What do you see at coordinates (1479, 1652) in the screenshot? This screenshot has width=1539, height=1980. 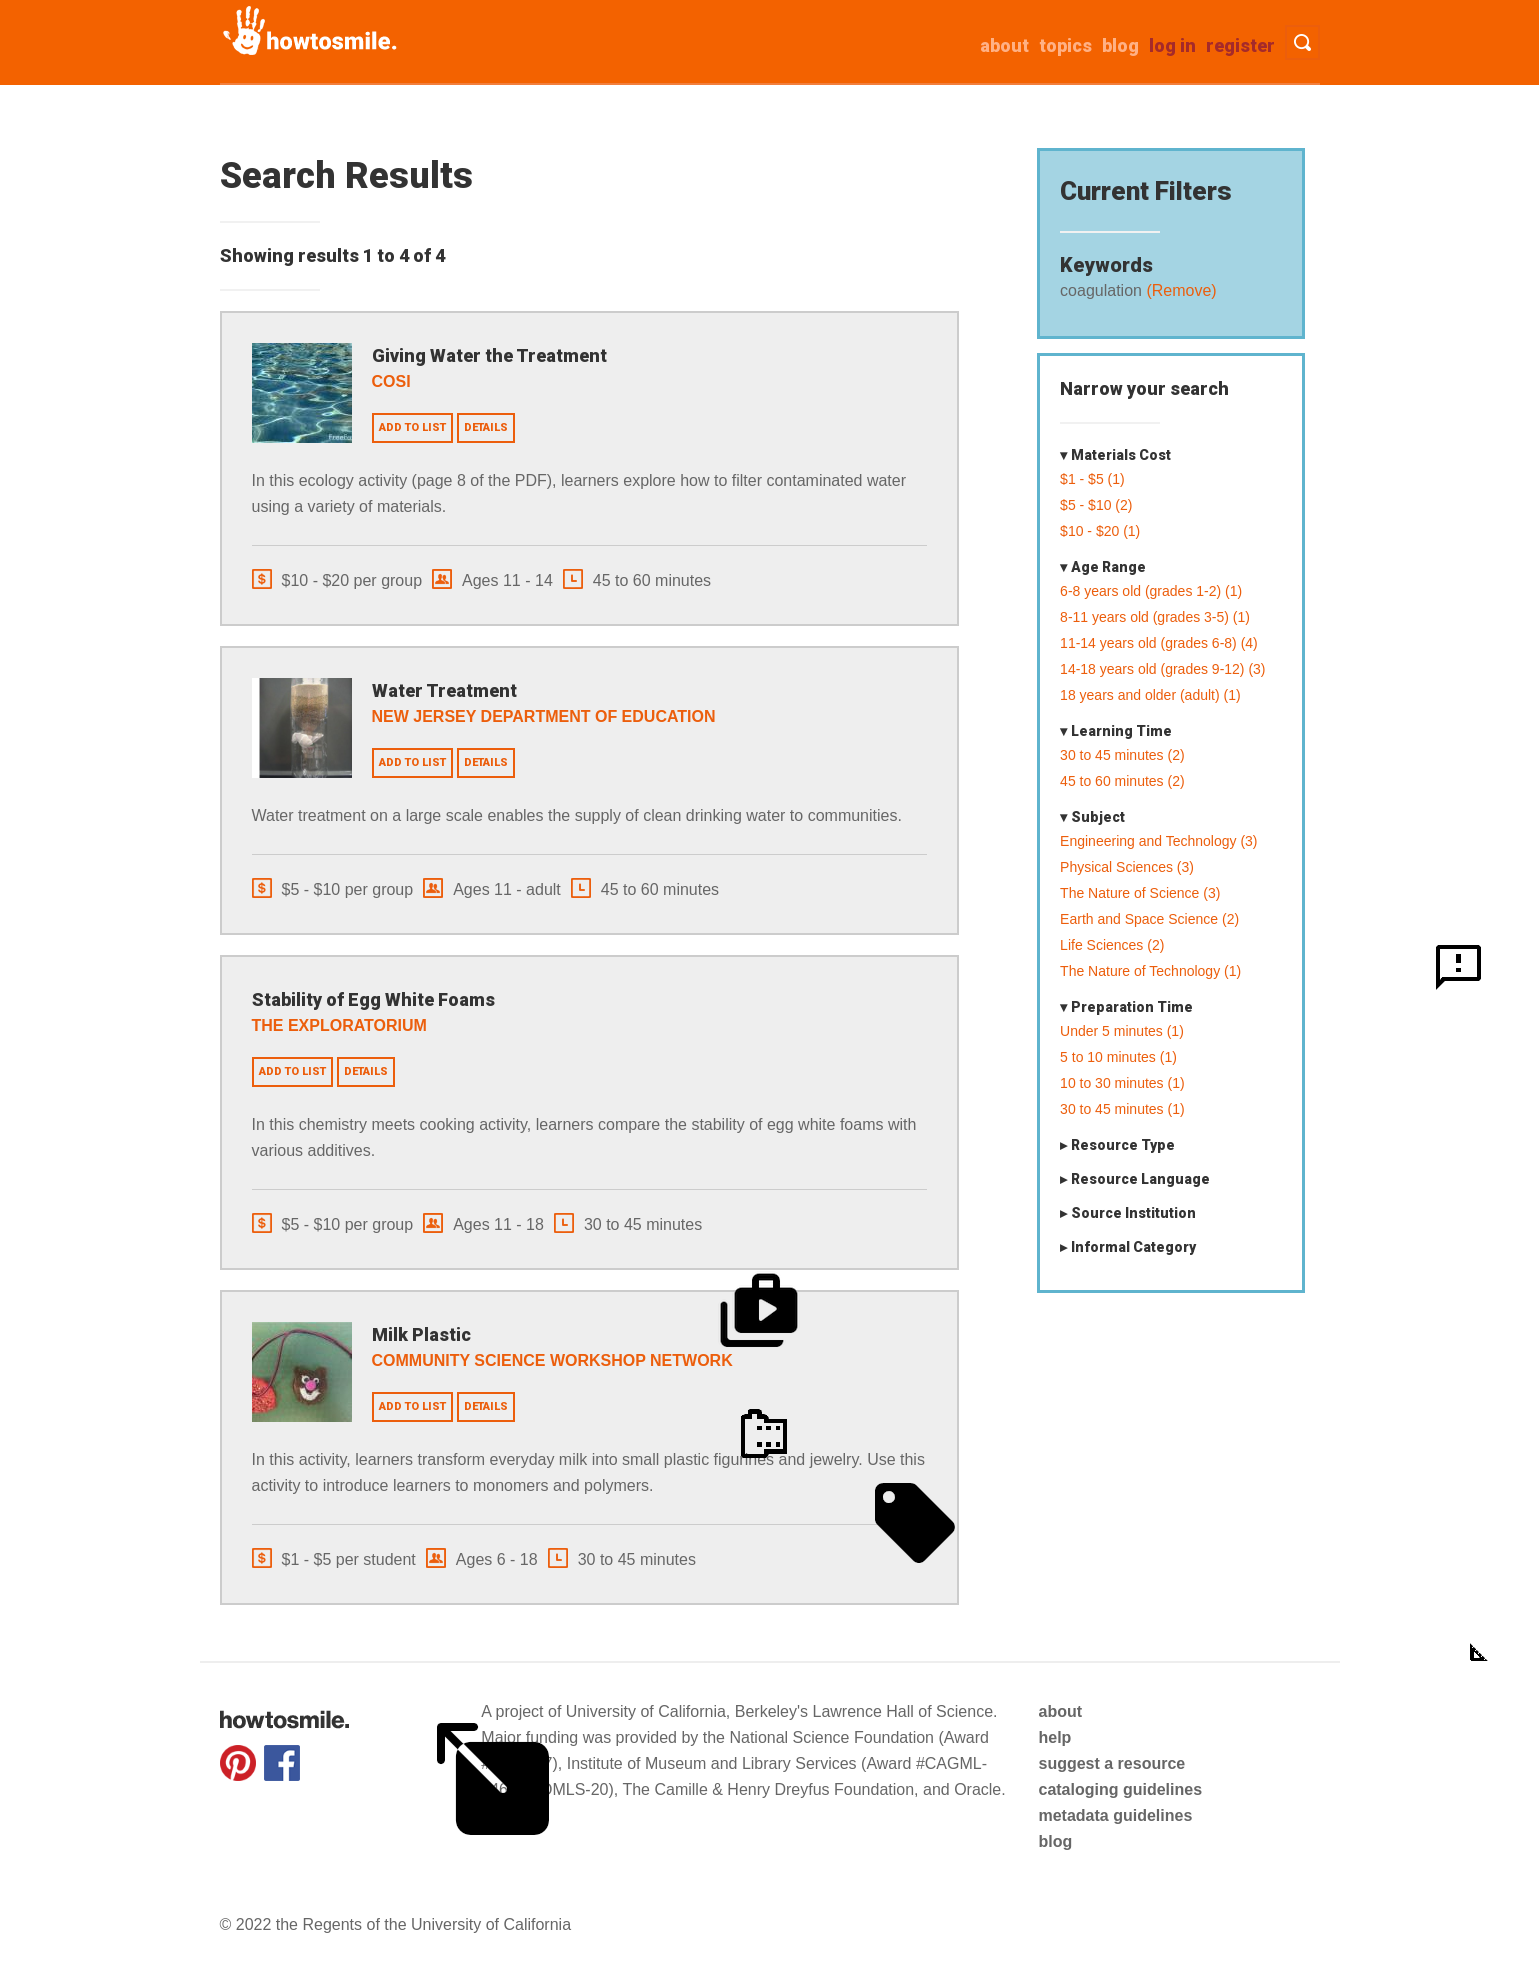 I see `measure area or dimensions` at bounding box center [1479, 1652].